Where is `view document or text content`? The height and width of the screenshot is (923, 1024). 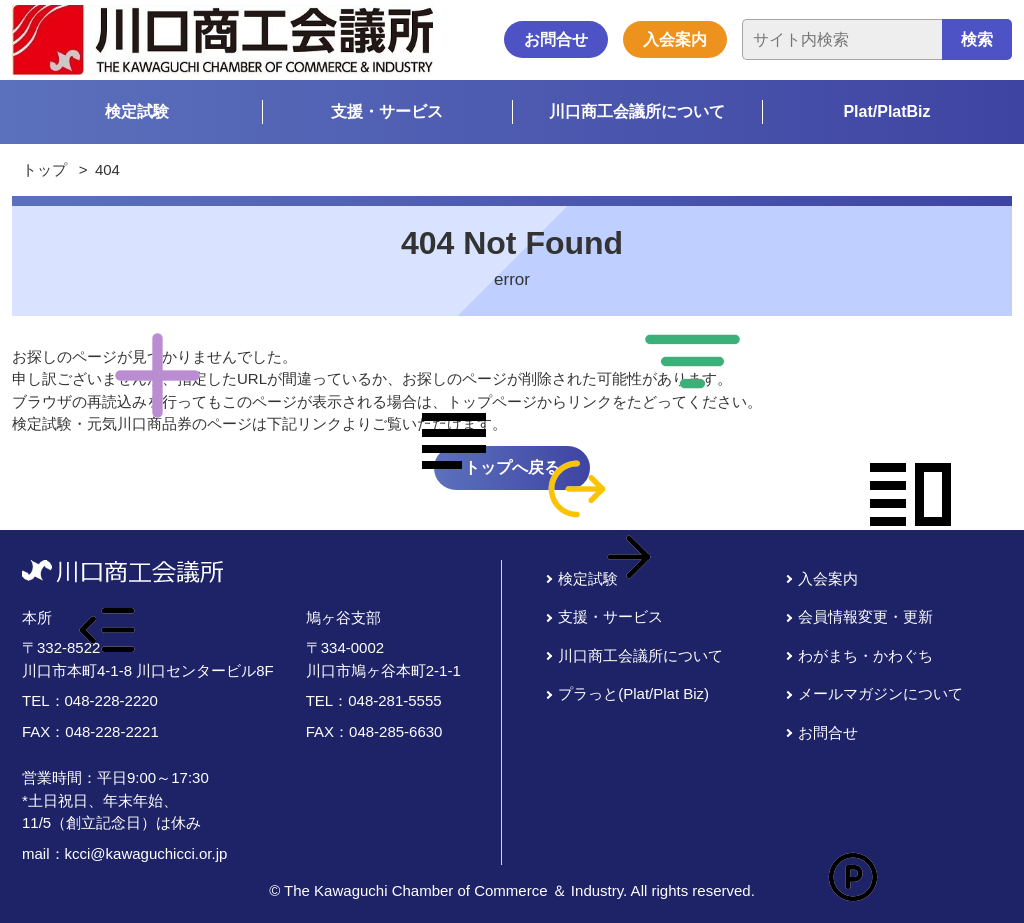
view document or text content is located at coordinates (454, 441).